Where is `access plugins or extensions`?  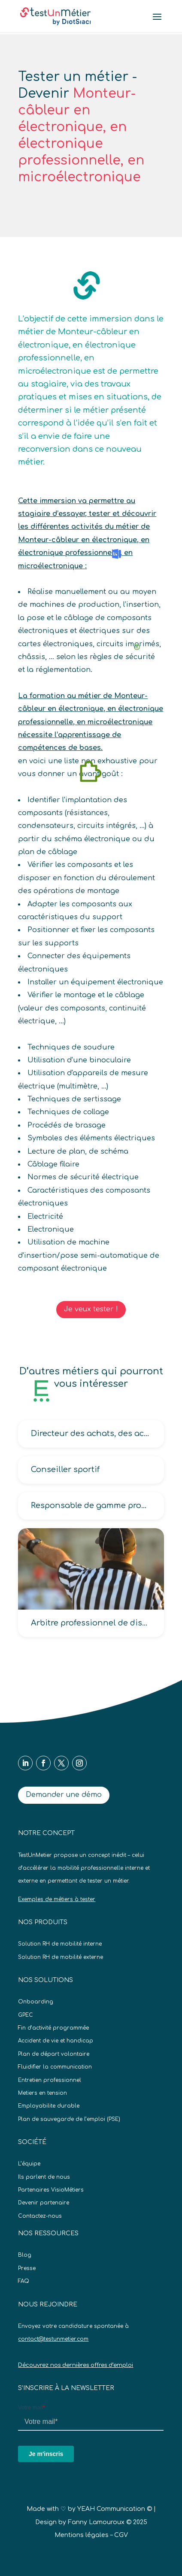 access plugins or extensions is located at coordinates (90, 772).